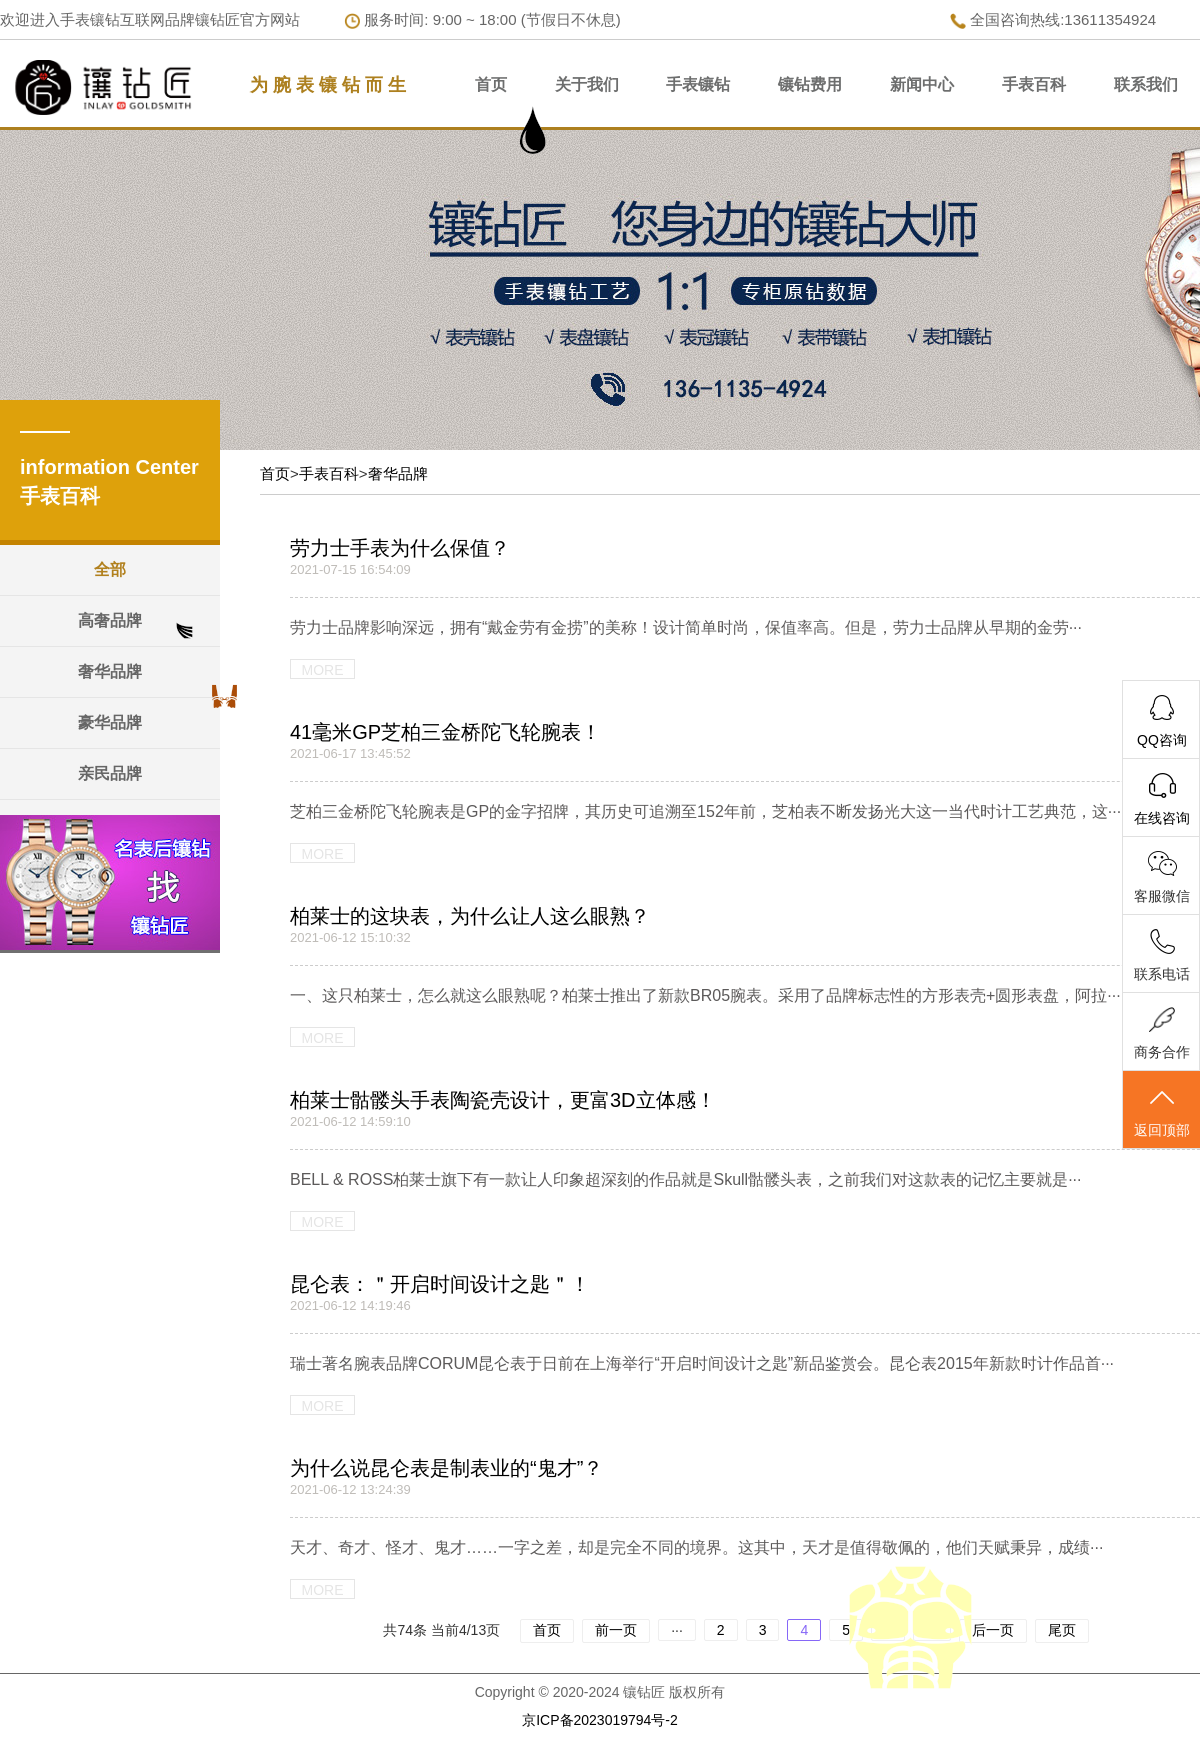 The height and width of the screenshot is (1760, 1200). Describe the element at coordinates (184, 630) in the screenshot. I see `indicates windy weather conditions` at that location.